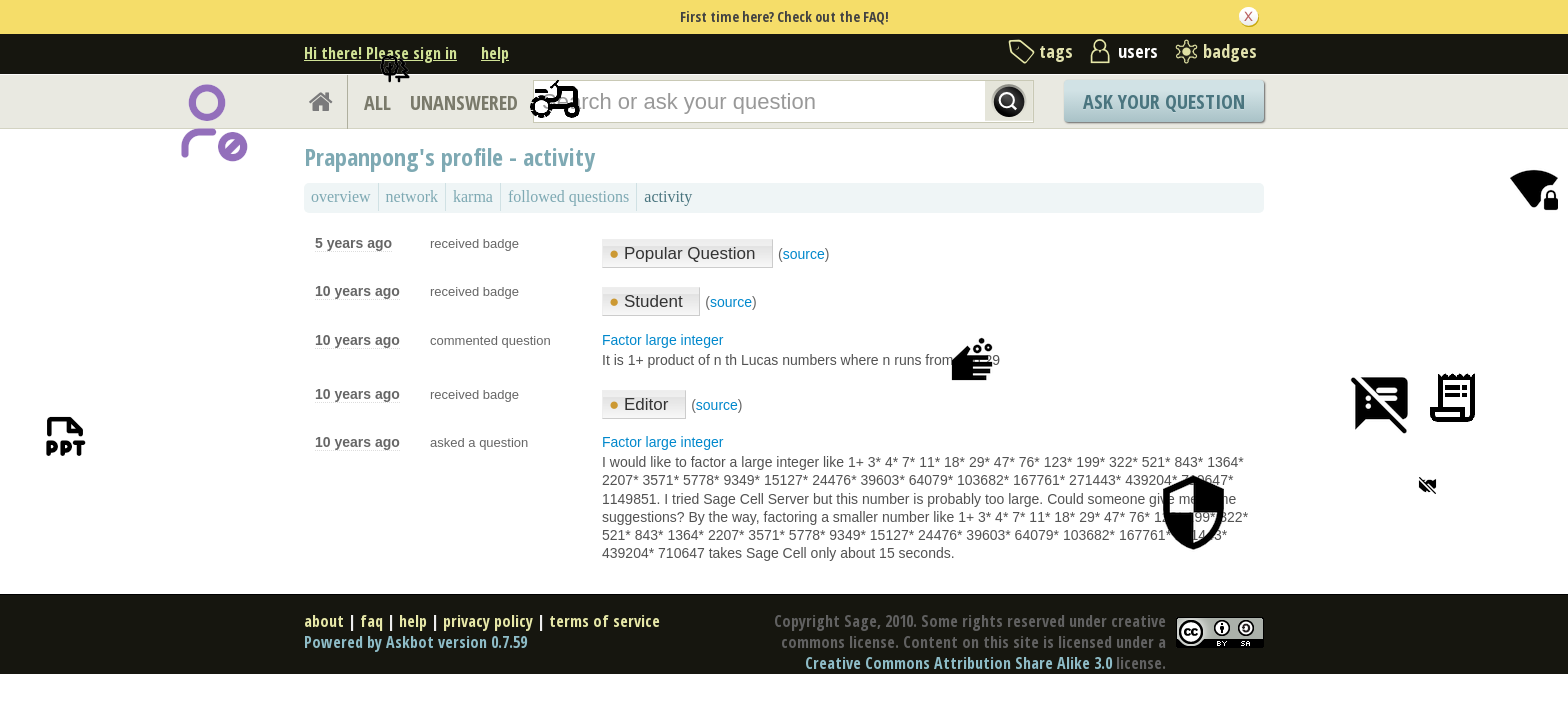 This screenshot has height=720, width=1568. Describe the element at coordinates (1427, 485) in the screenshot. I see `indicates a canceled or declined agreement` at that location.